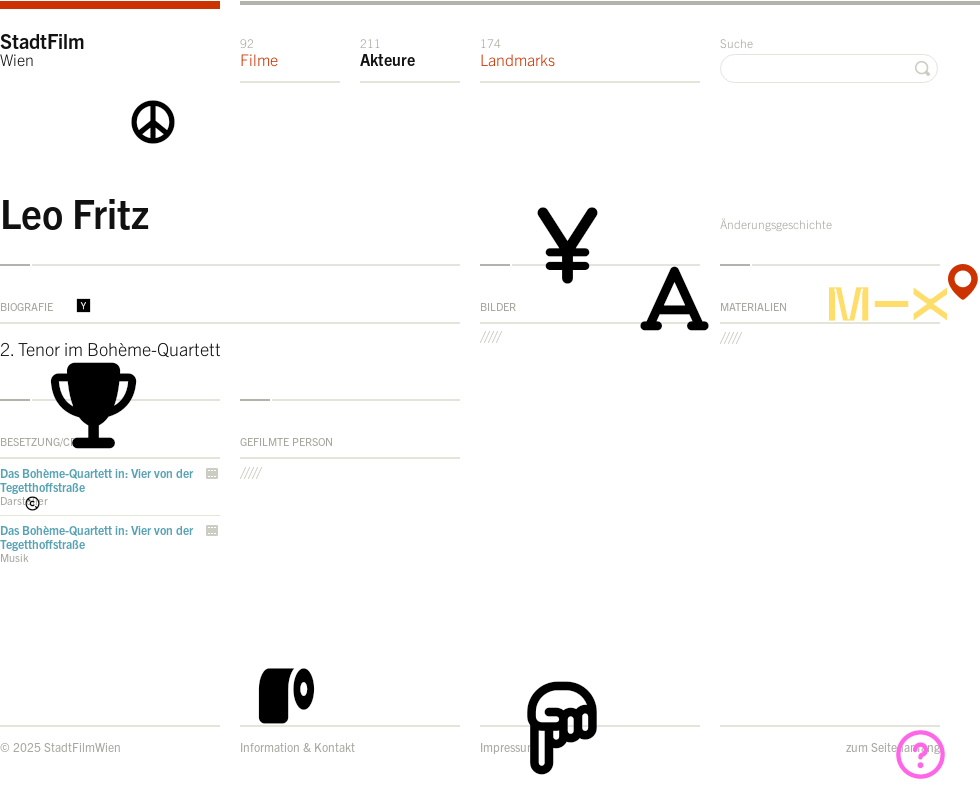 The width and height of the screenshot is (980, 791). What do you see at coordinates (562, 728) in the screenshot?
I see `scroll down for more content` at bounding box center [562, 728].